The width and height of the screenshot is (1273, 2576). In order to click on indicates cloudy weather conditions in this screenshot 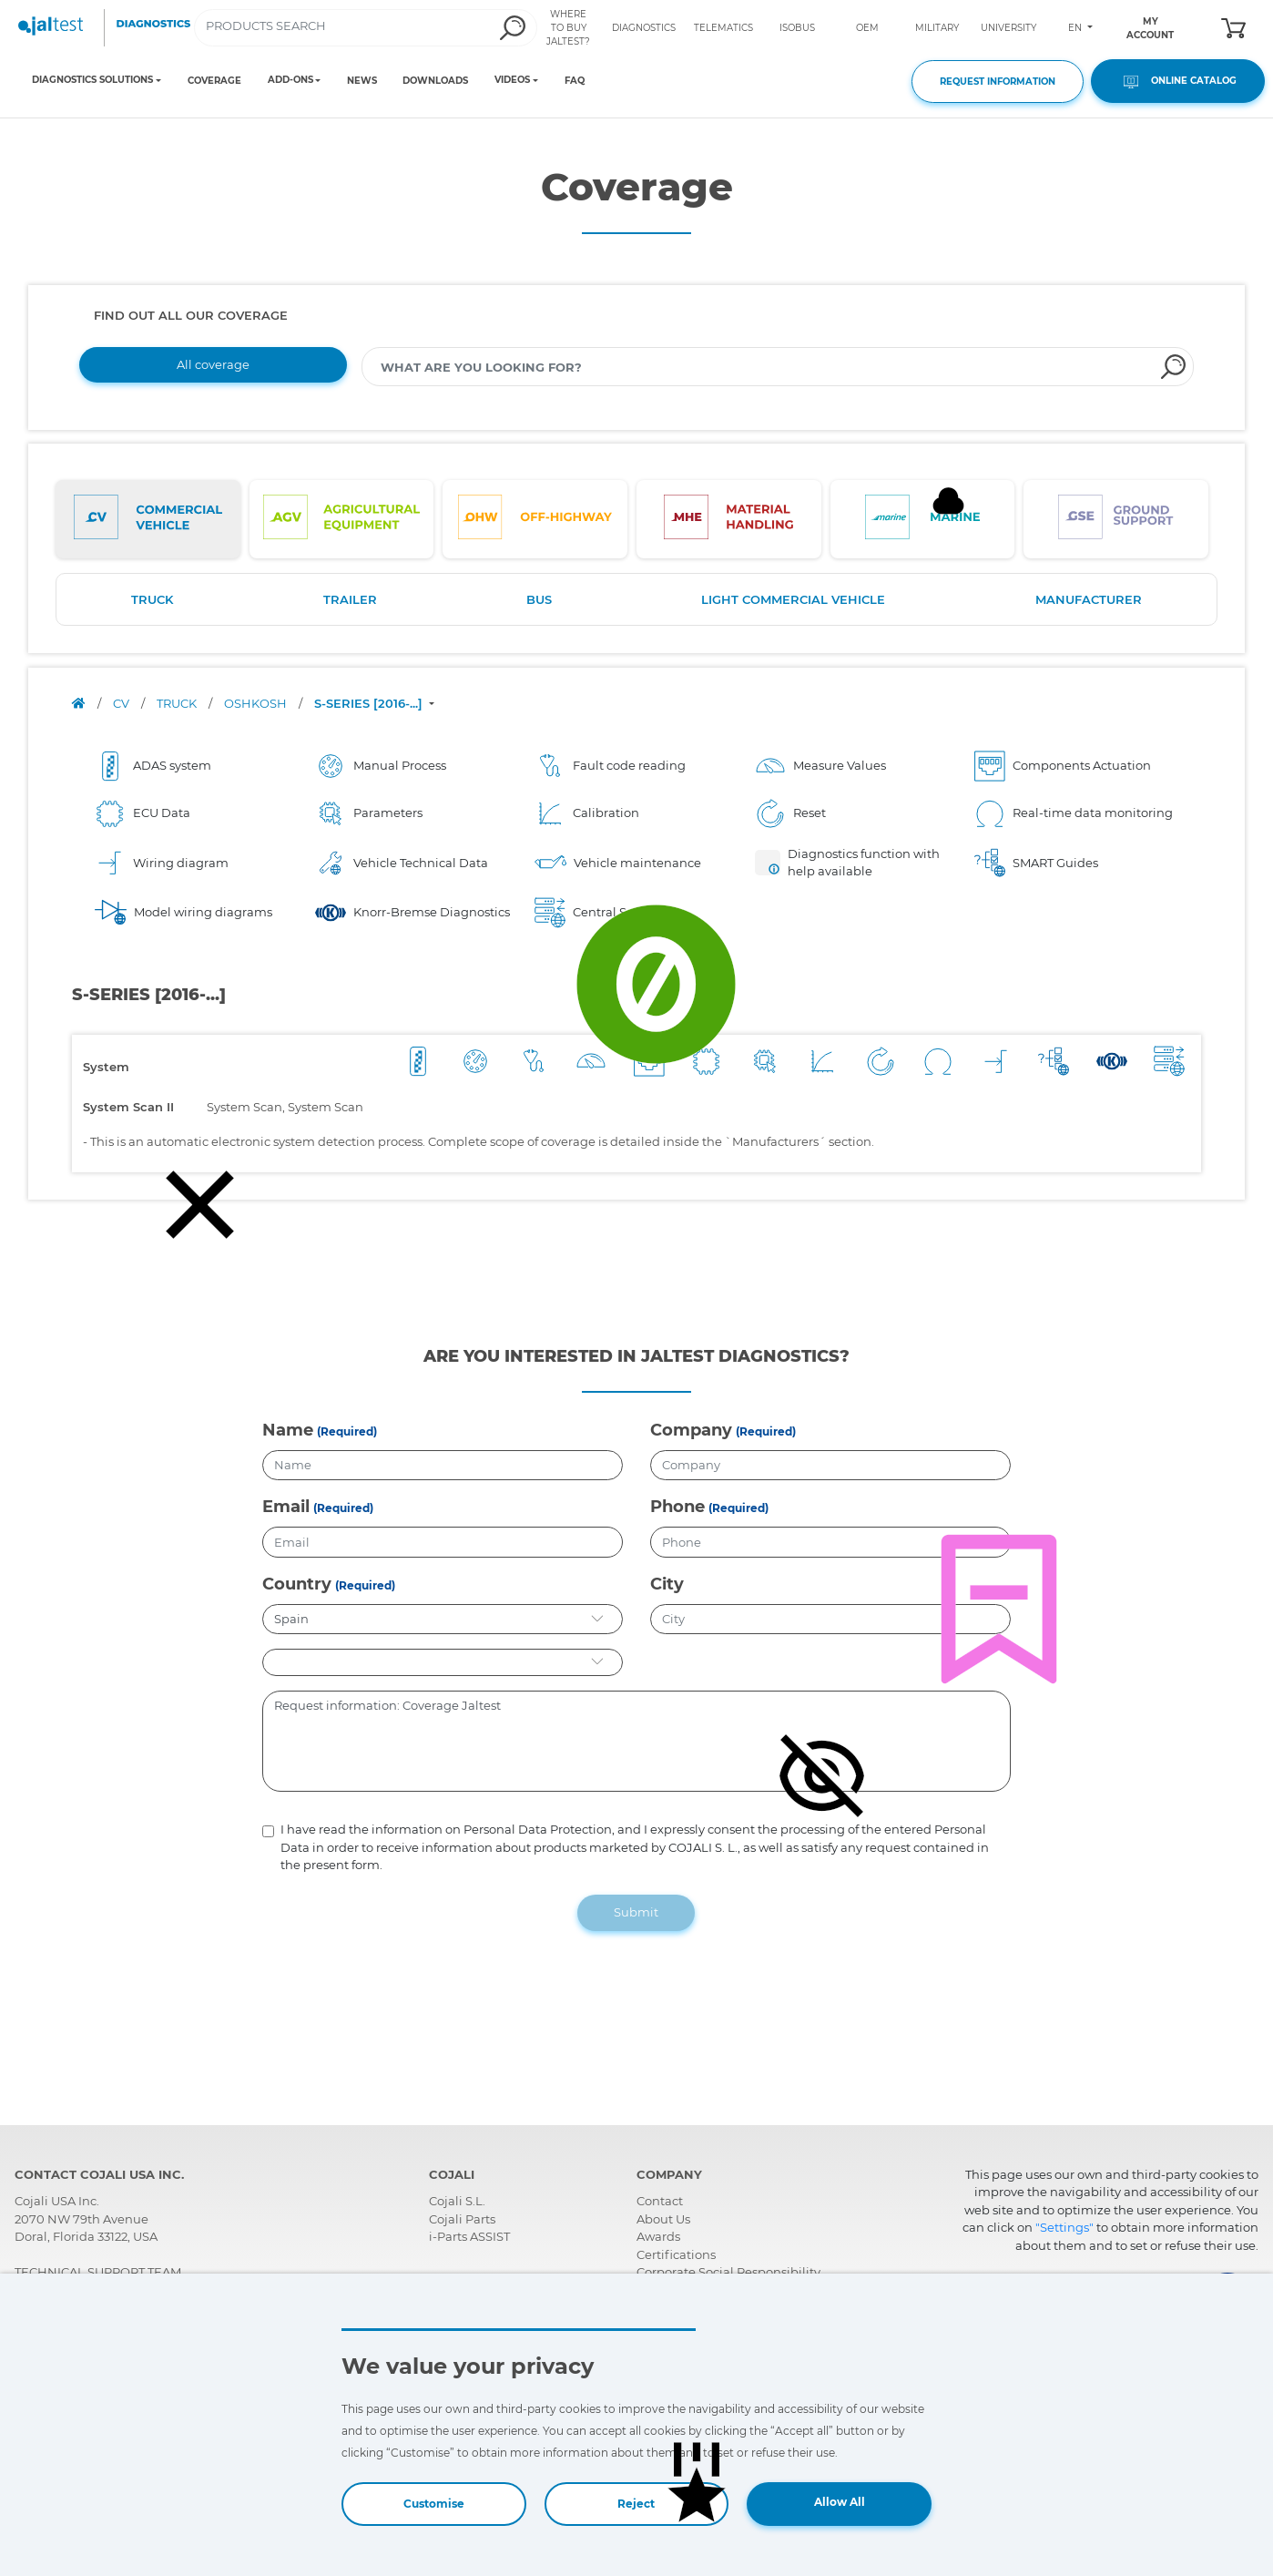, I will do `click(948, 501)`.